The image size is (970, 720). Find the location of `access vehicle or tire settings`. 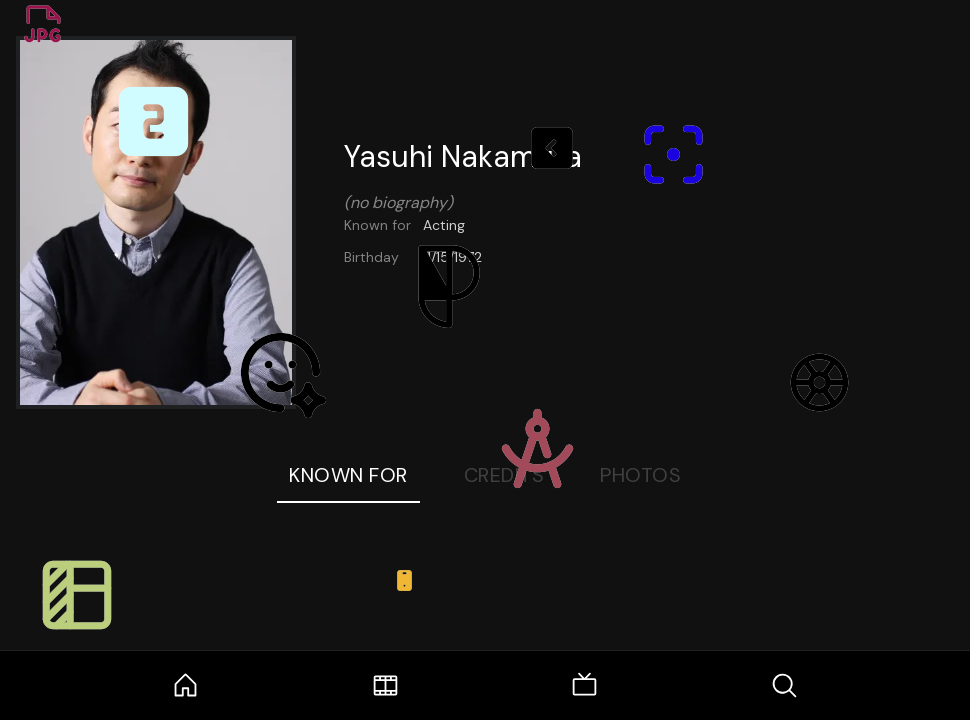

access vehicle or tire settings is located at coordinates (819, 382).